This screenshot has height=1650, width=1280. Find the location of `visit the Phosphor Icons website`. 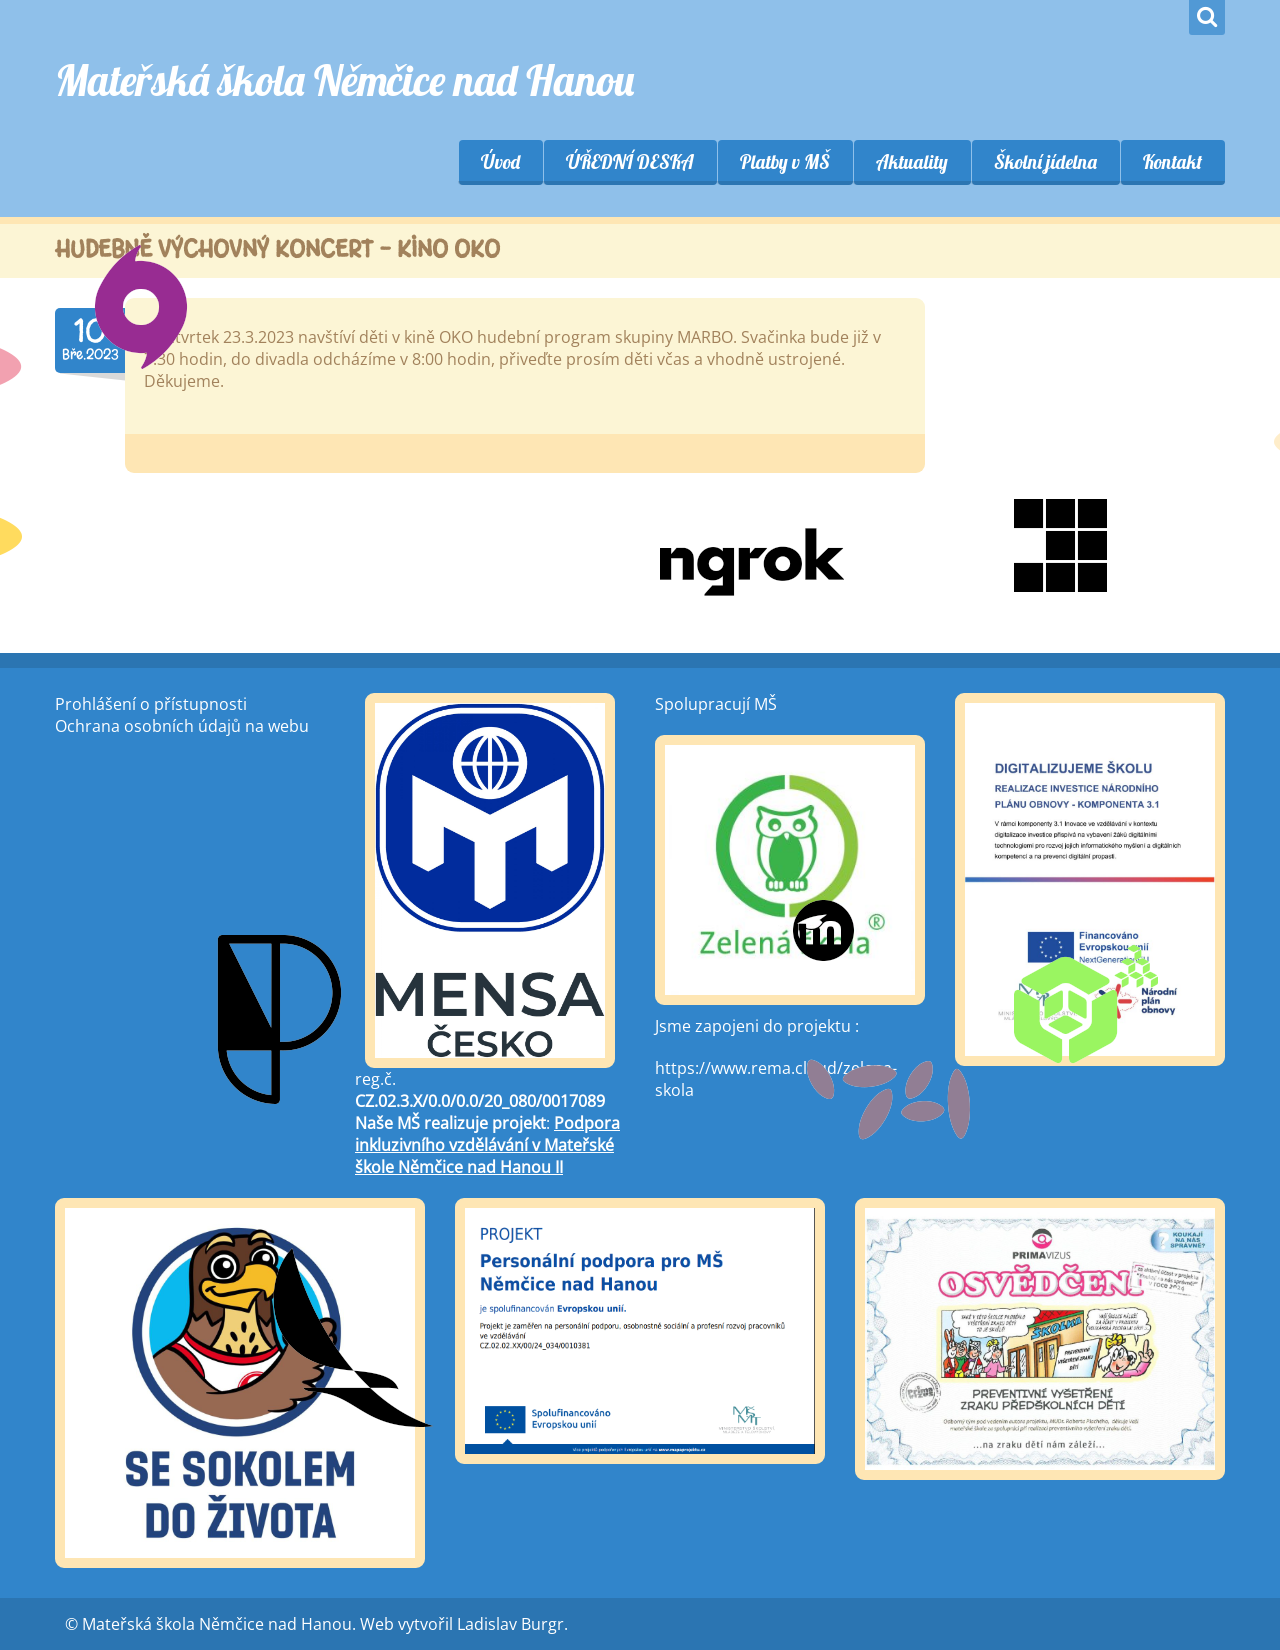

visit the Phosphor Icons website is located at coordinates (279, 1019).